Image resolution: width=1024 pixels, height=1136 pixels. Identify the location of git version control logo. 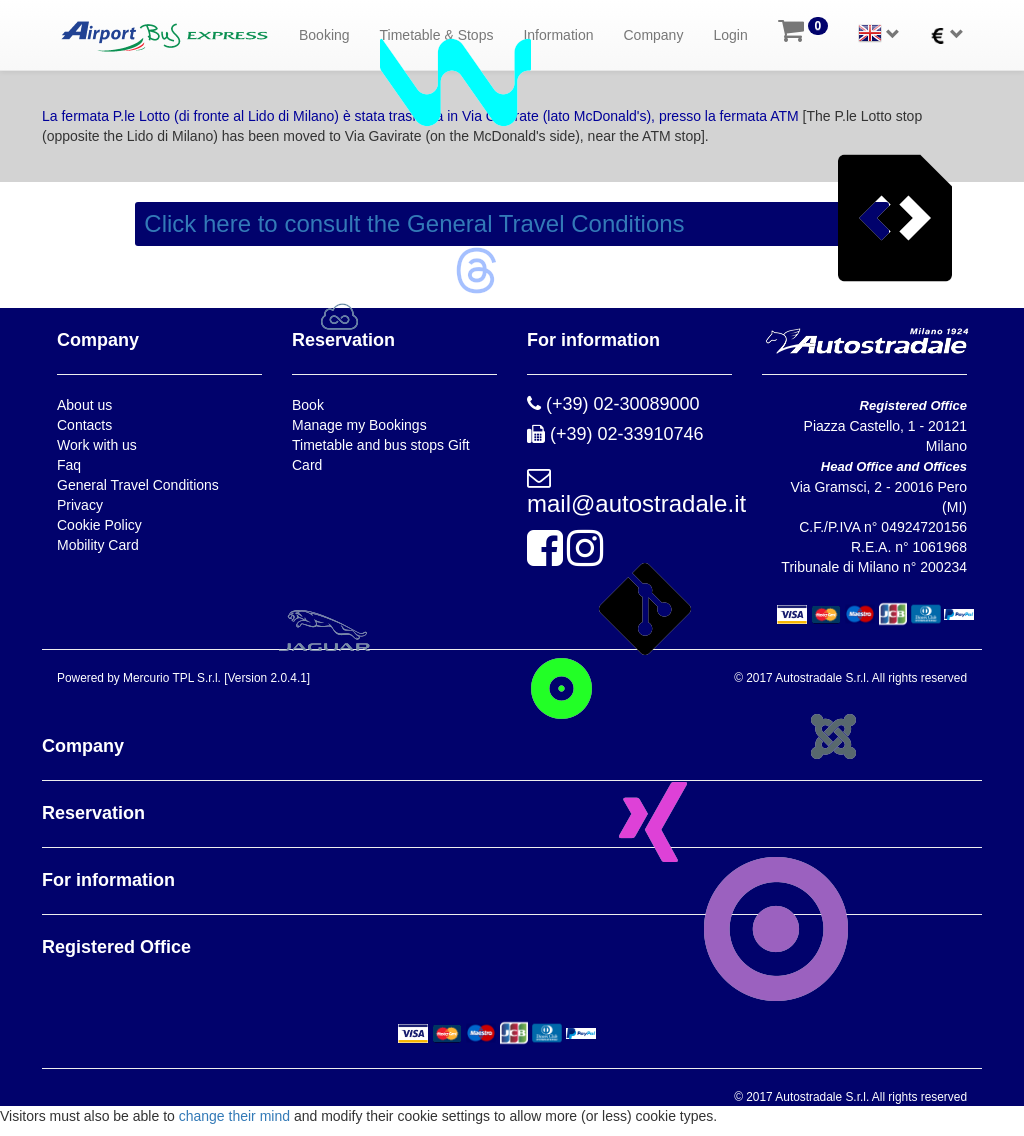
(645, 609).